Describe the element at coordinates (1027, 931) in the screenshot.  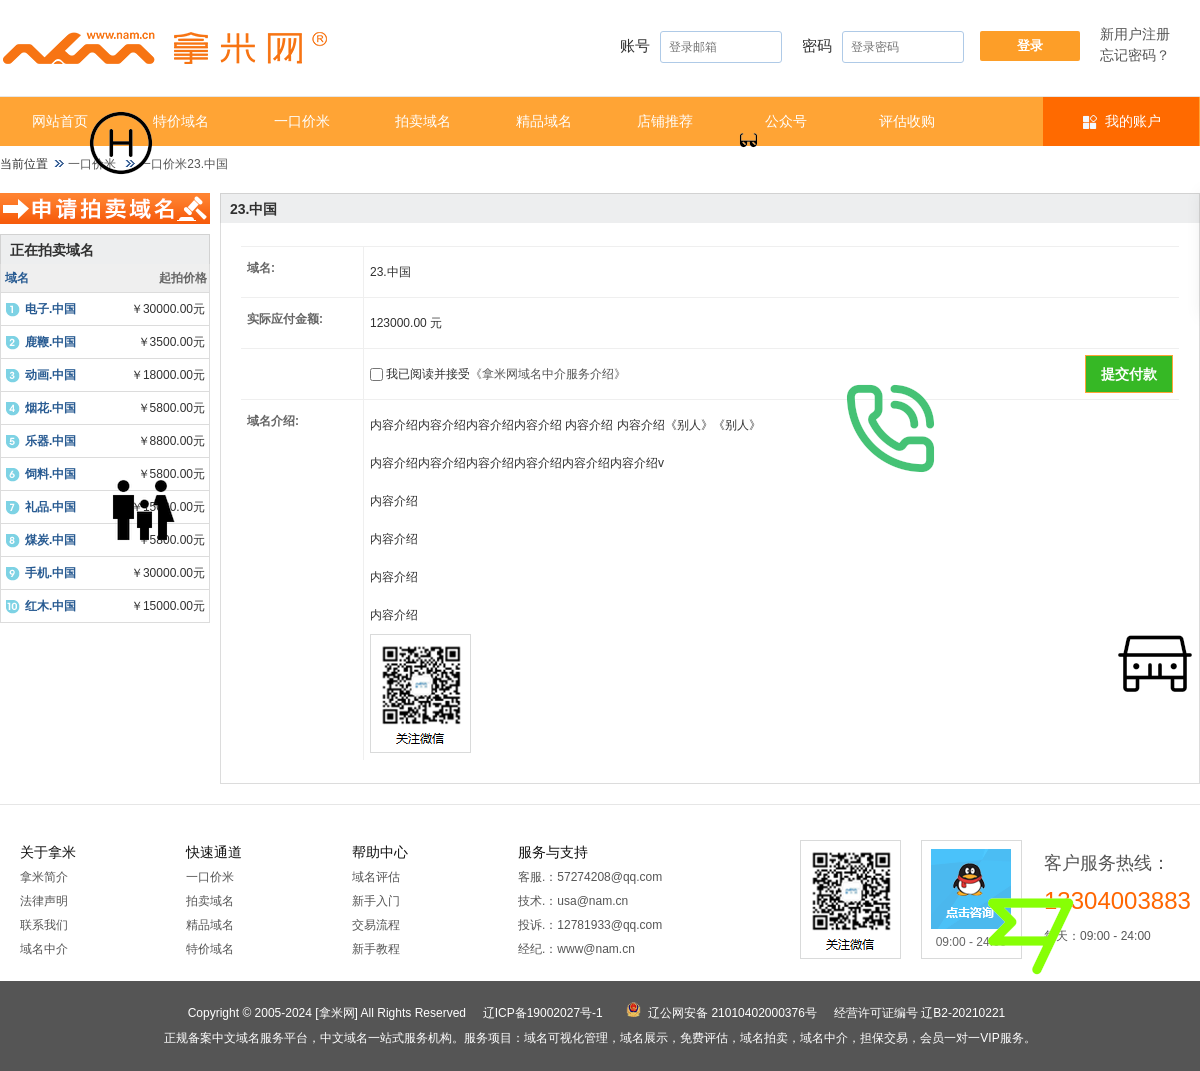
I see `flag or bookmark an item` at that location.